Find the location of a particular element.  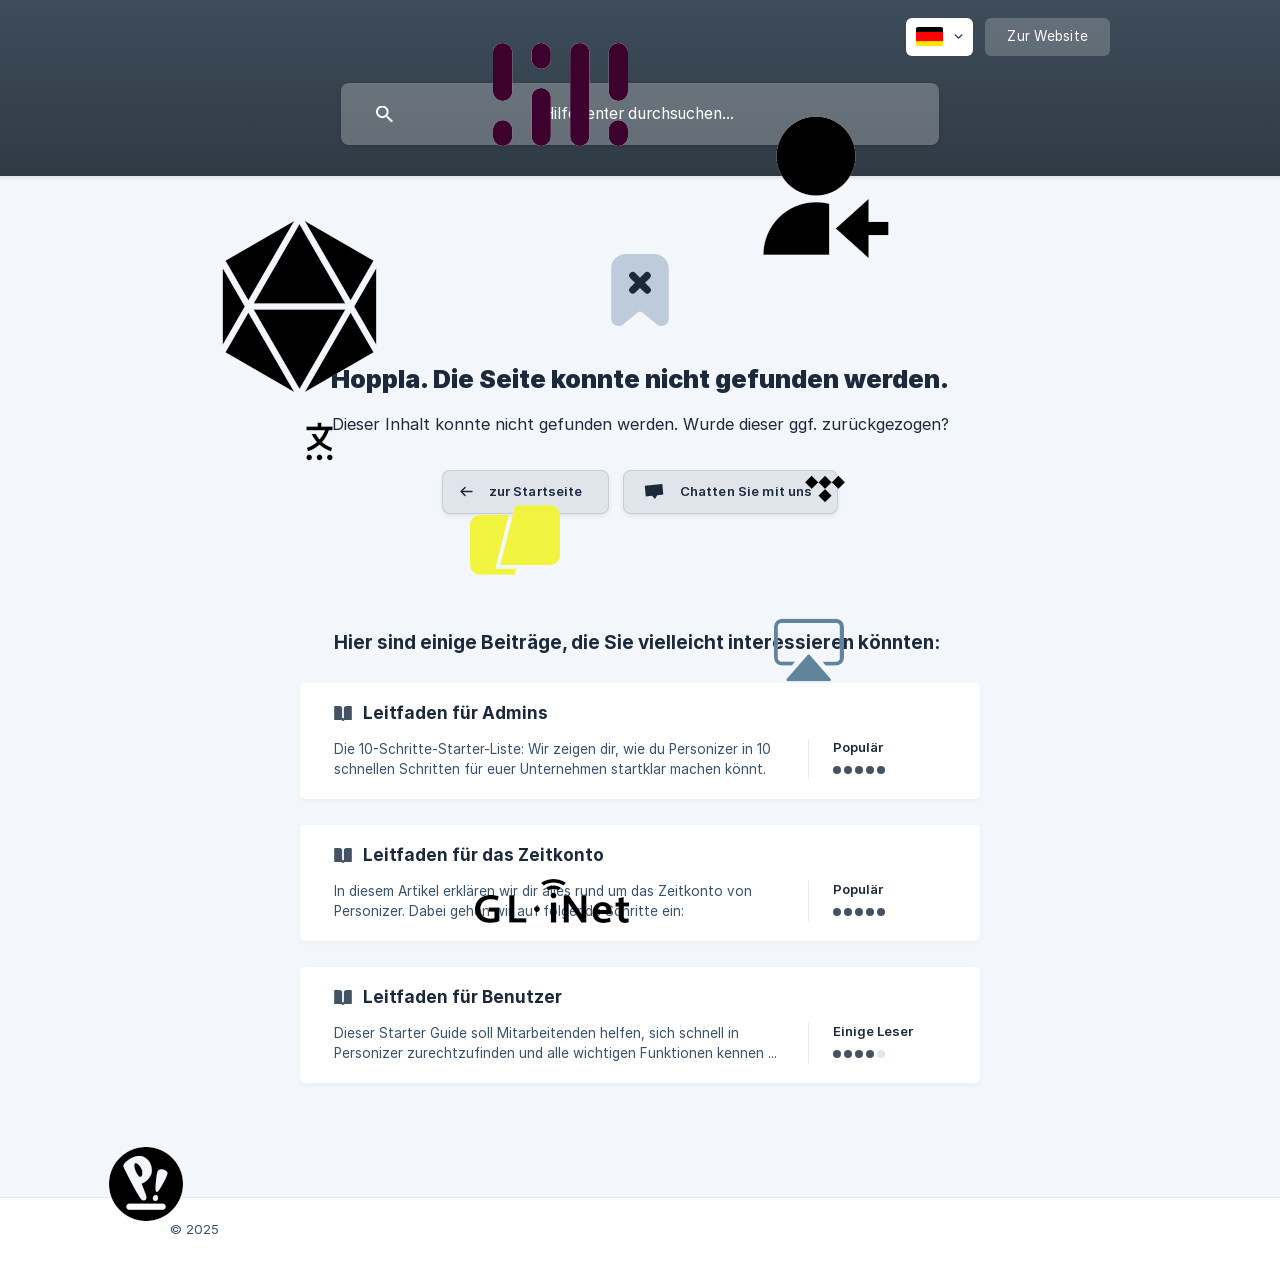

GL.iNet company logo is located at coordinates (552, 901).